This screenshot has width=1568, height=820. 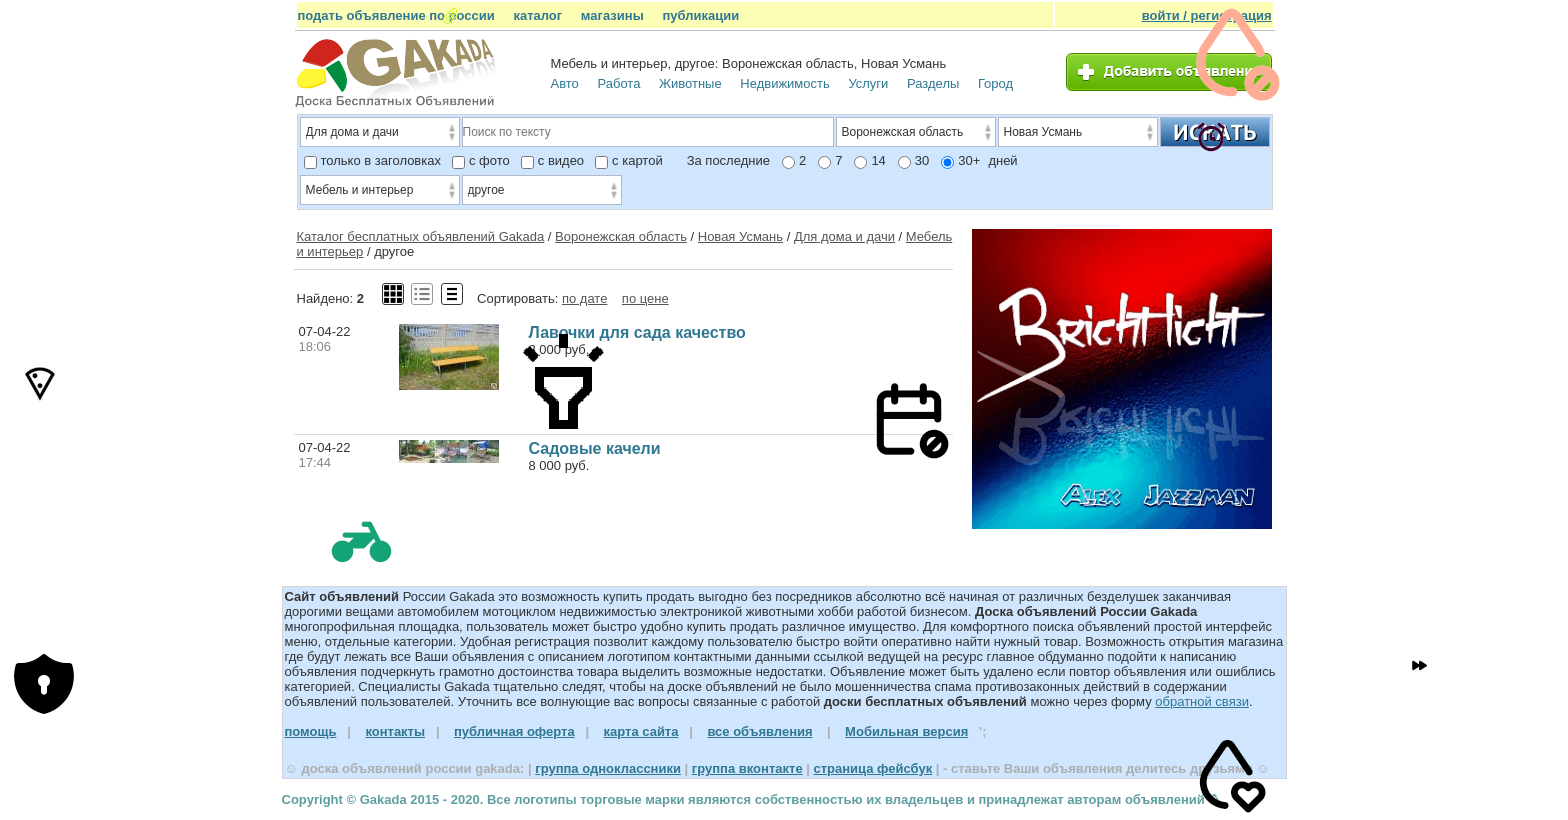 I want to click on attach a file to your message, so click(x=450, y=16).